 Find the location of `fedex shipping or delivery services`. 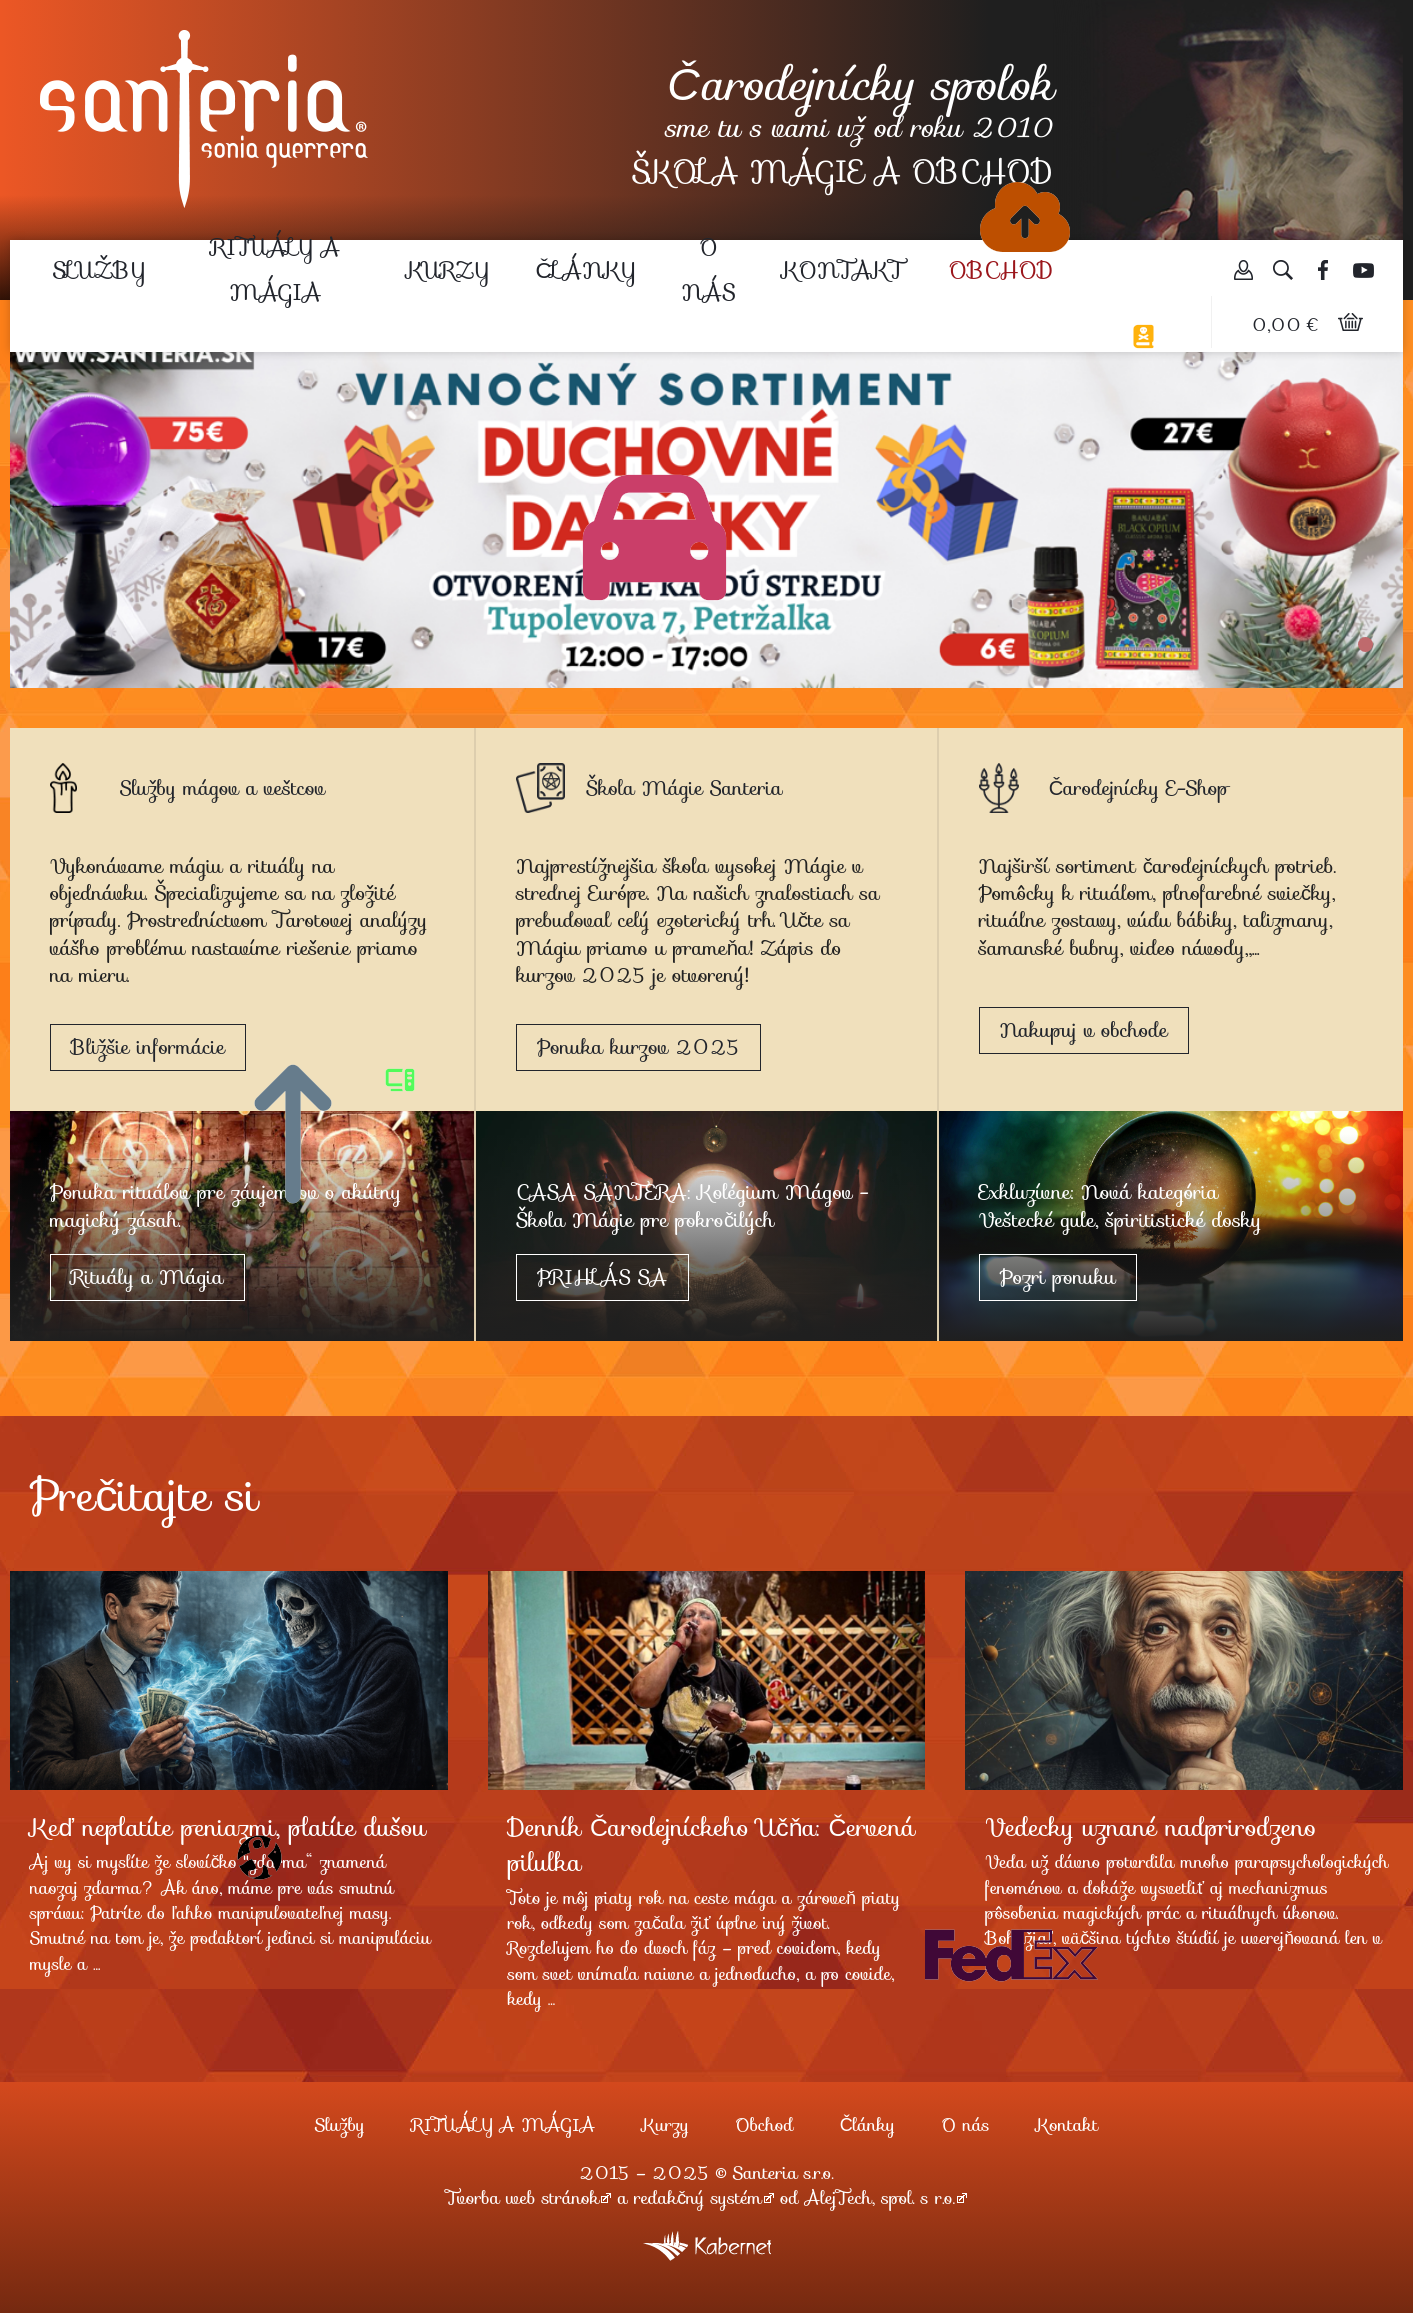

fedex shipping or delivery services is located at coordinates (1011, 1955).